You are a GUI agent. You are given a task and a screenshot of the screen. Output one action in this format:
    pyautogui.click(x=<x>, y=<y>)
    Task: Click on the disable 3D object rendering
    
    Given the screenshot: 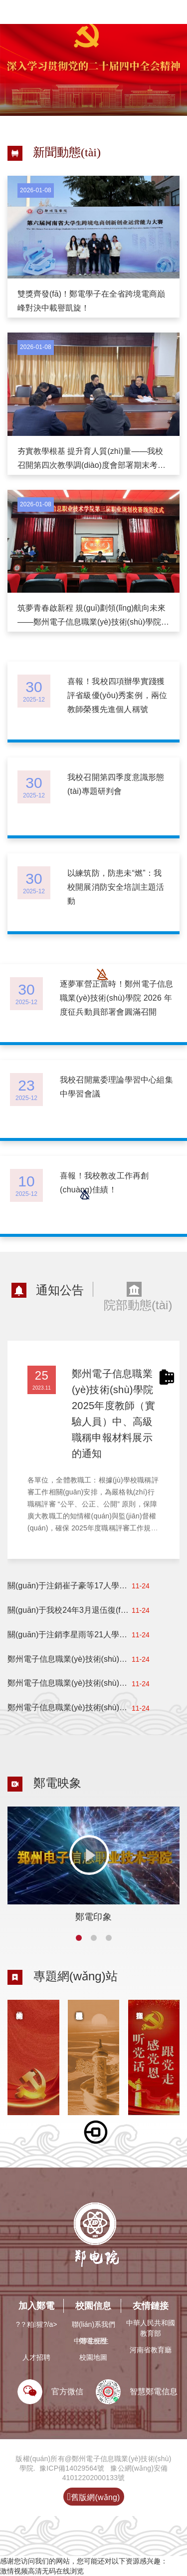 What is the action you would take?
    pyautogui.click(x=85, y=1195)
    